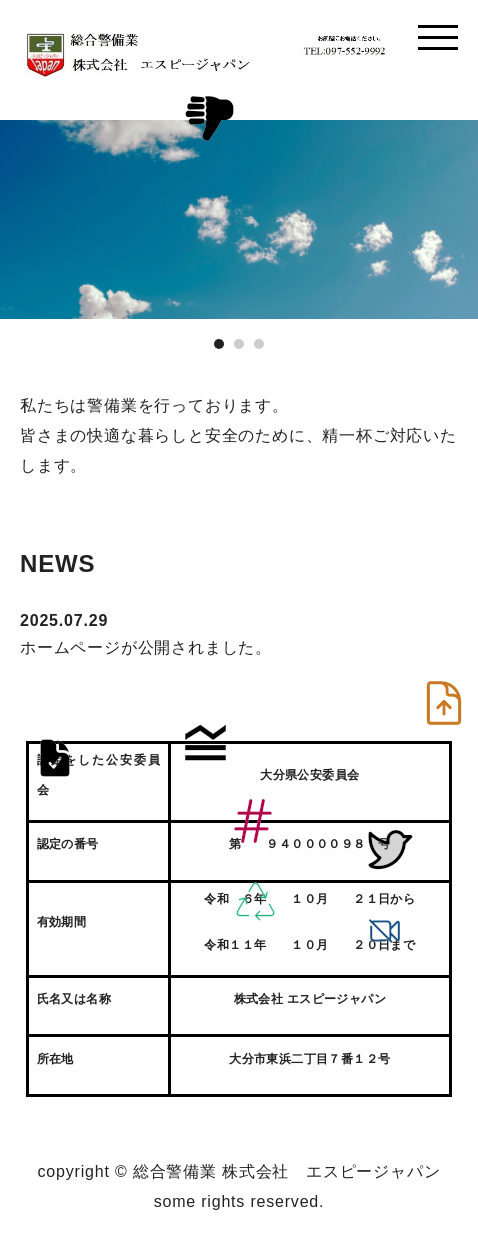 This screenshot has width=478, height=1233. What do you see at coordinates (255, 901) in the screenshot?
I see `recycle or move item to trash` at bounding box center [255, 901].